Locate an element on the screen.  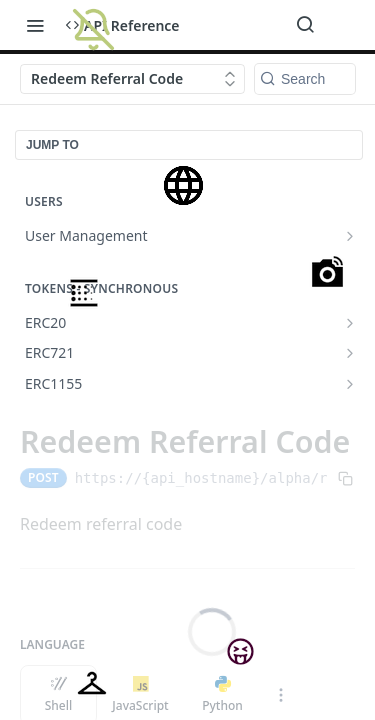
apply linear blur effect to image is located at coordinates (84, 293).